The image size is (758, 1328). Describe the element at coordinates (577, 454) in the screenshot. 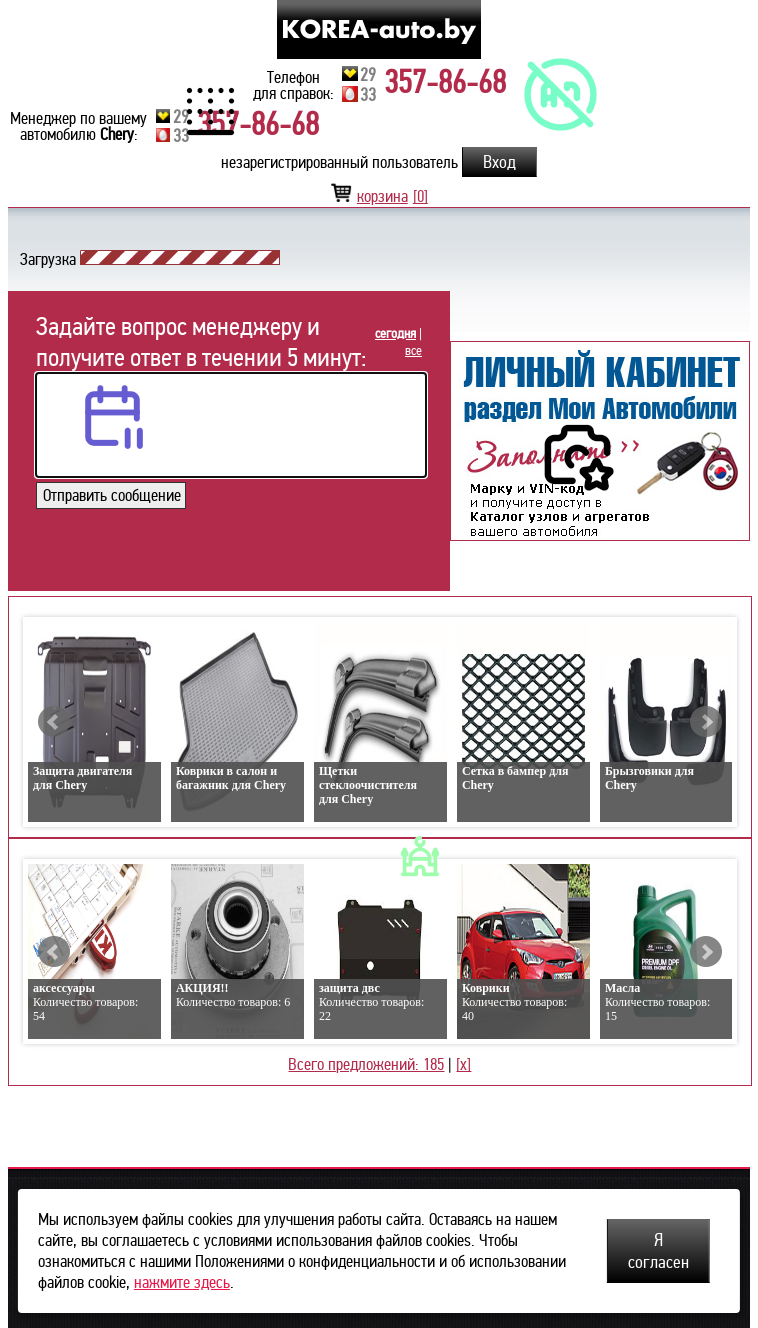

I see `mark a photo as favorite` at that location.